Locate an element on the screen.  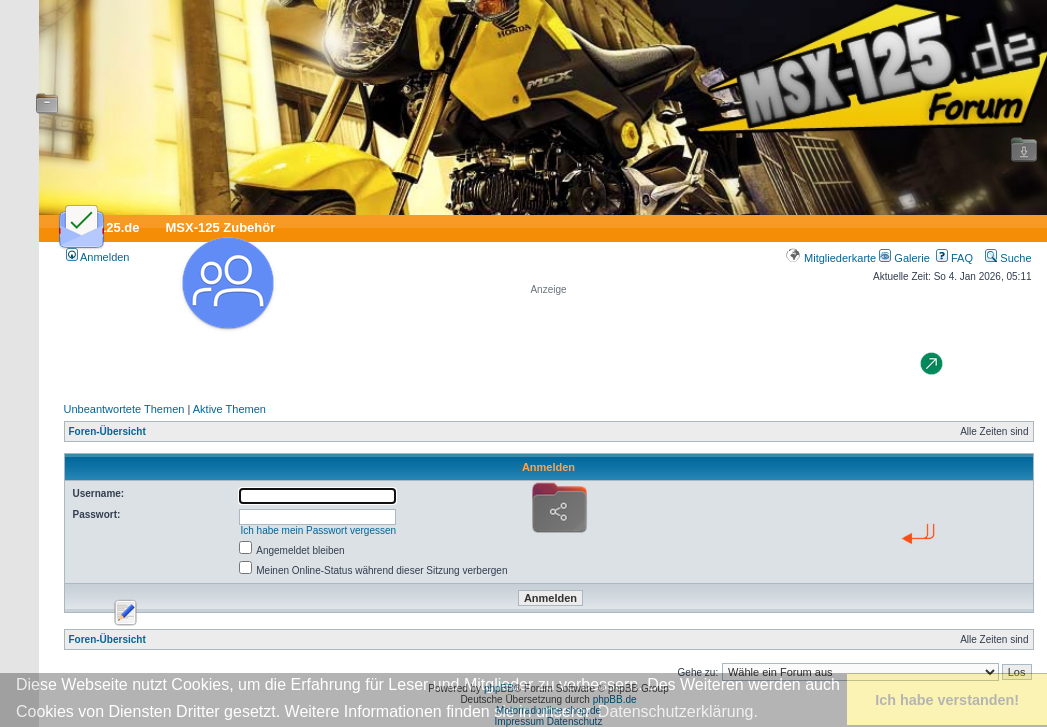
open your public shared folder is located at coordinates (559, 507).